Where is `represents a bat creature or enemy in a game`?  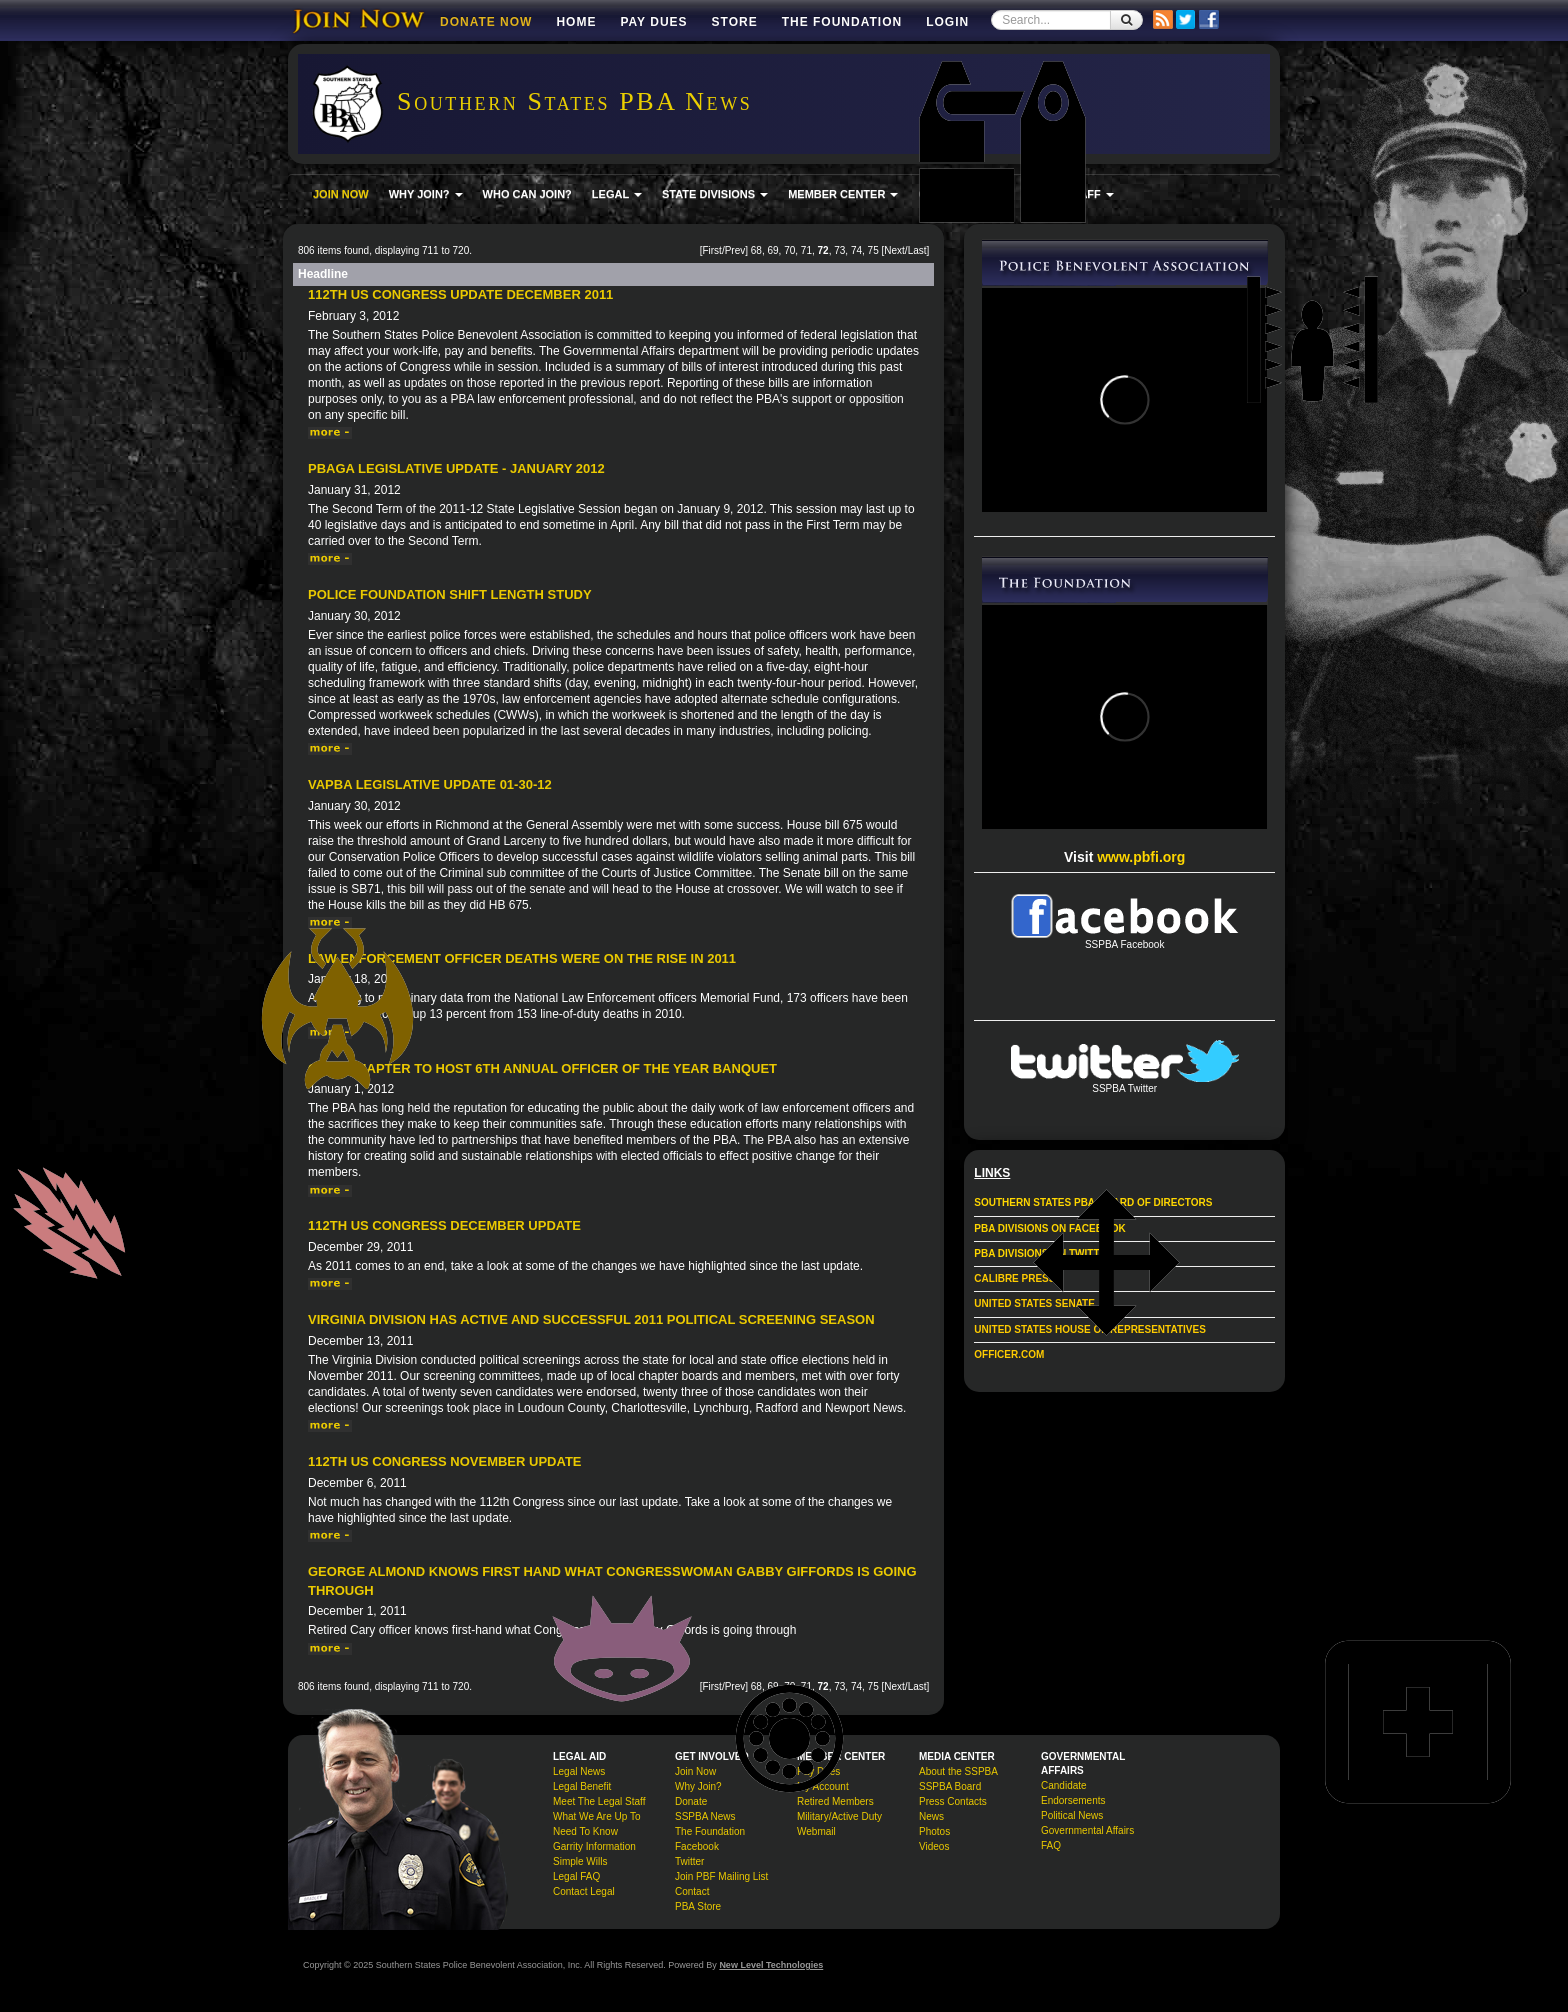 represents a bat creature or enemy in a game is located at coordinates (337, 1010).